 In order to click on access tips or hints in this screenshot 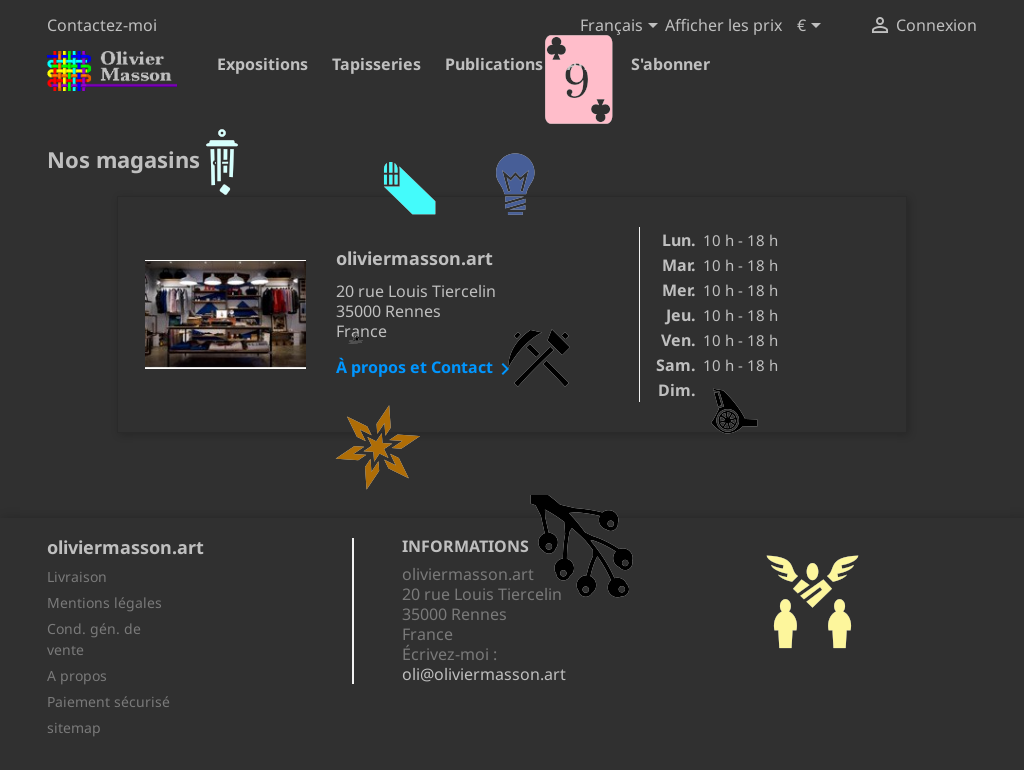, I will do `click(516, 184)`.